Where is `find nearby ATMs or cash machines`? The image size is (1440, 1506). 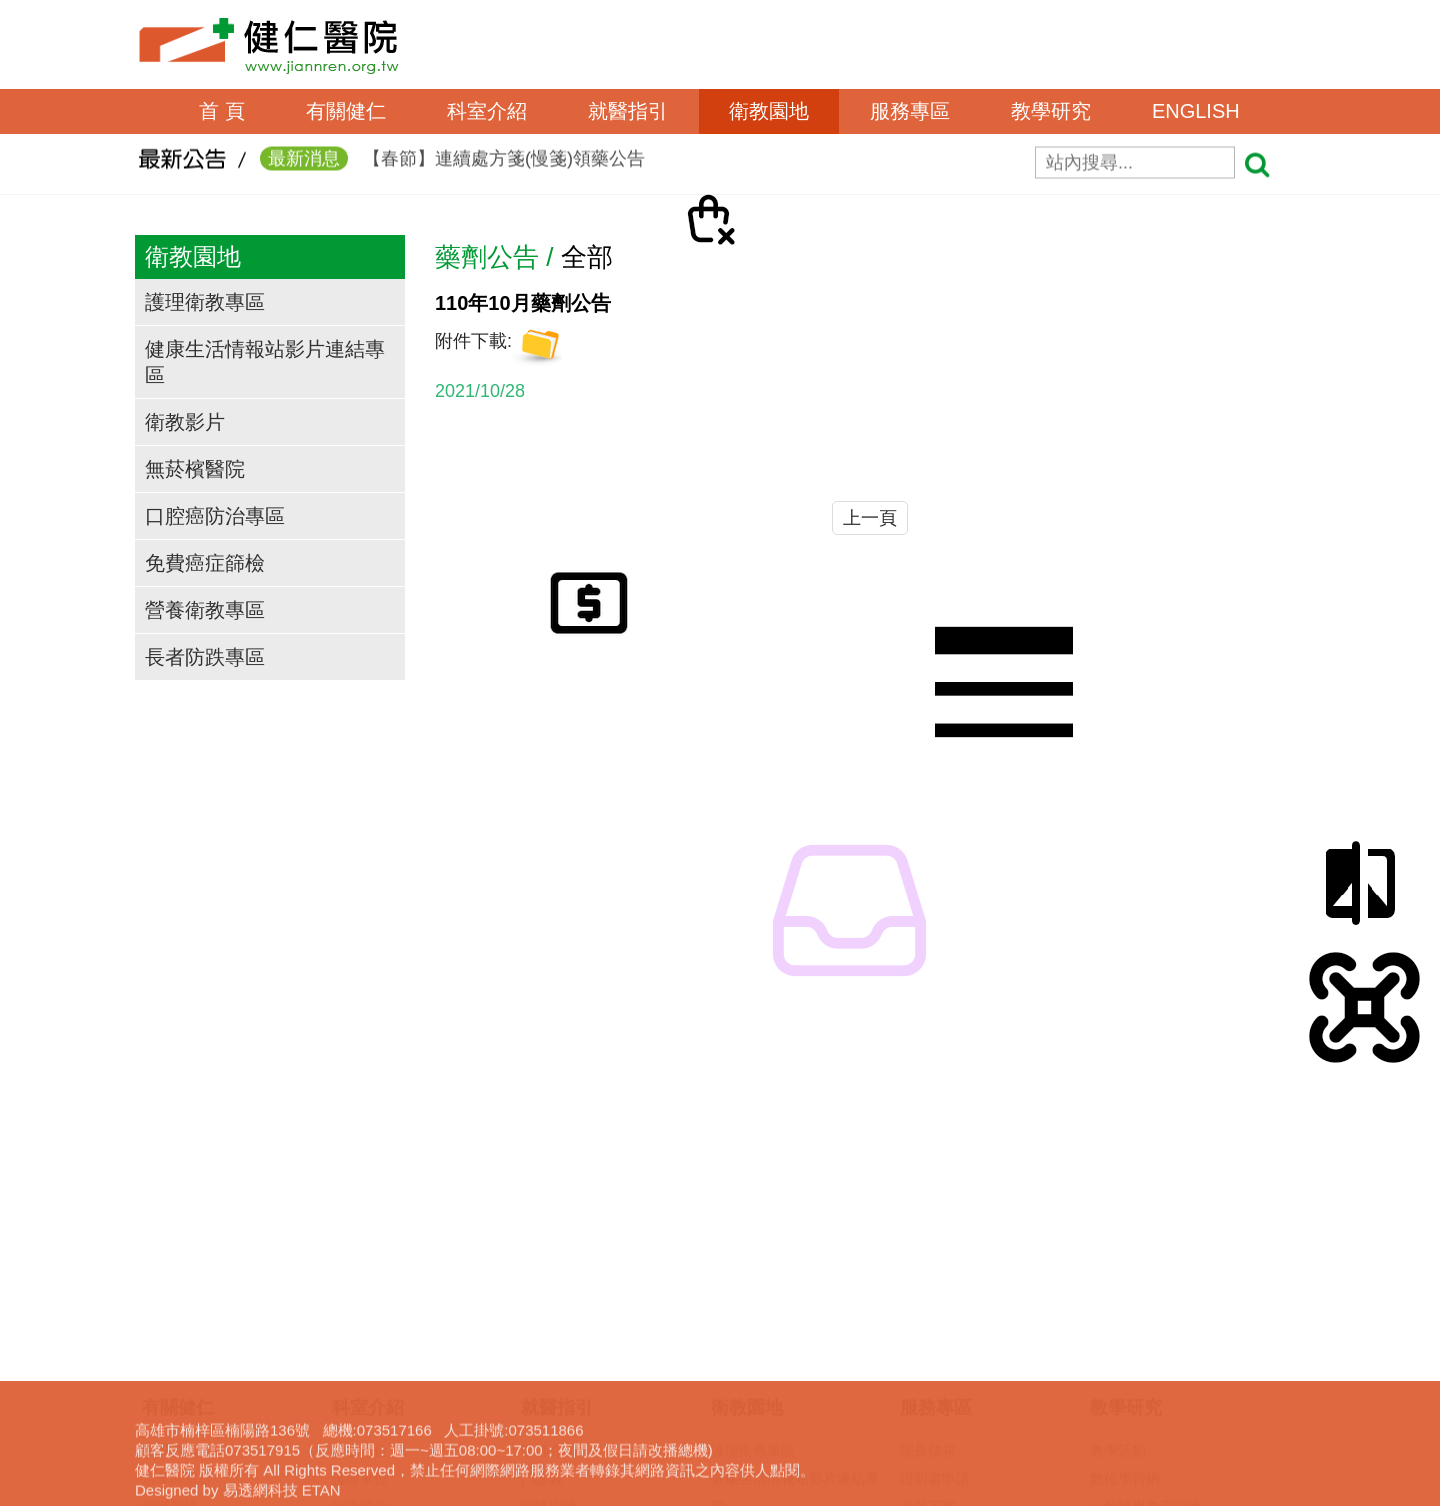 find nearby ATMs or cash machines is located at coordinates (589, 603).